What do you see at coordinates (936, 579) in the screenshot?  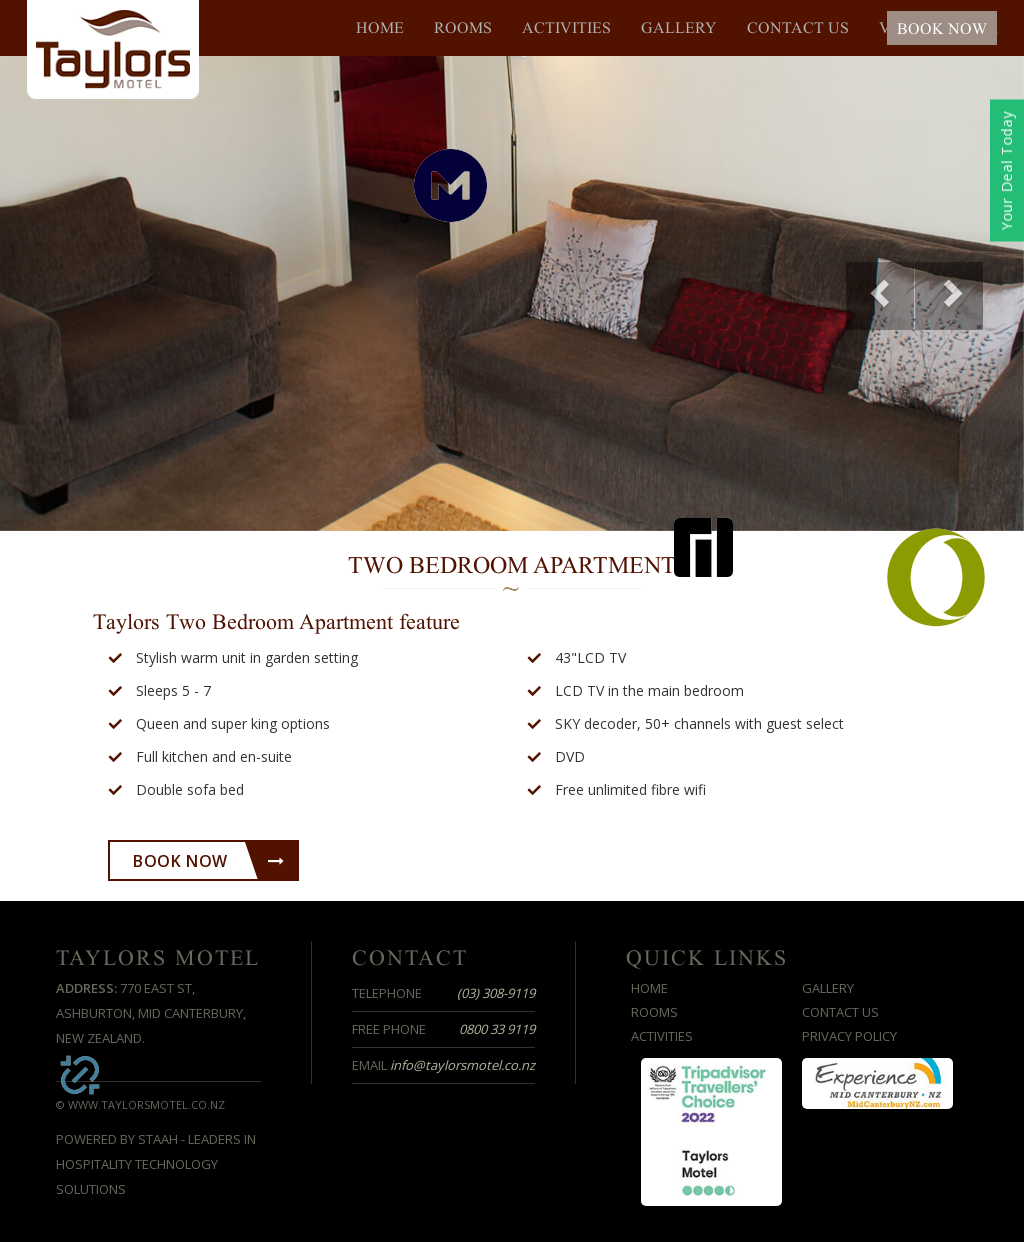 I see `open Opera browser` at bounding box center [936, 579].